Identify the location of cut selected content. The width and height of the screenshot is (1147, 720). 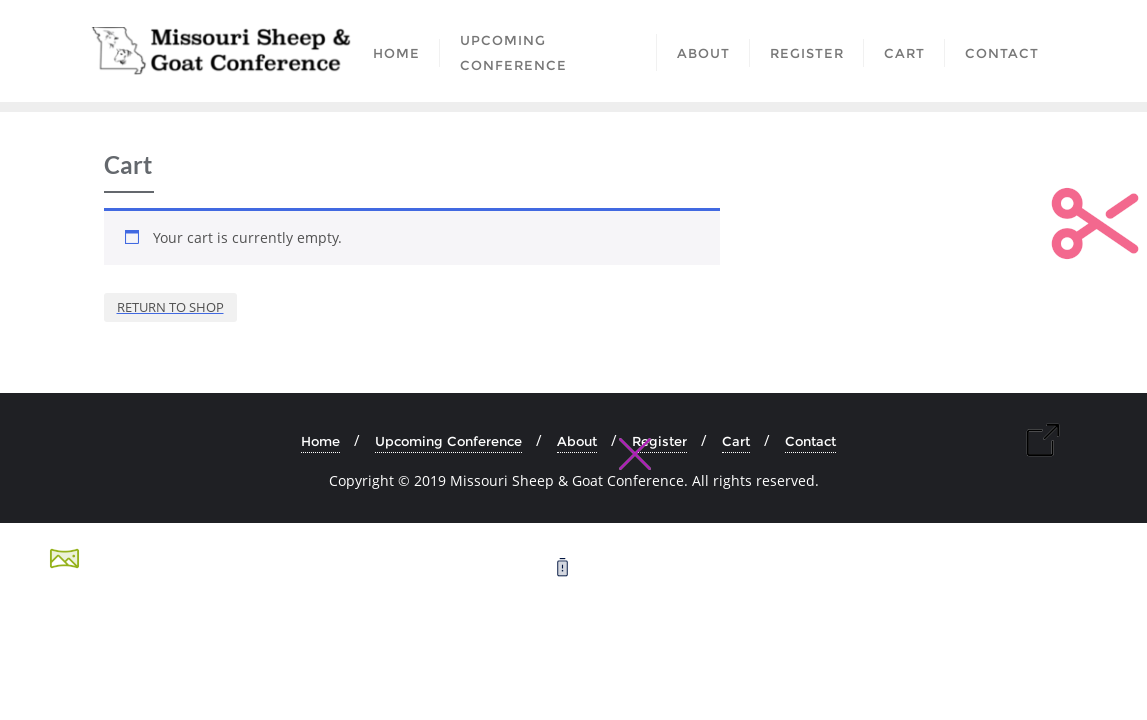
(1093, 223).